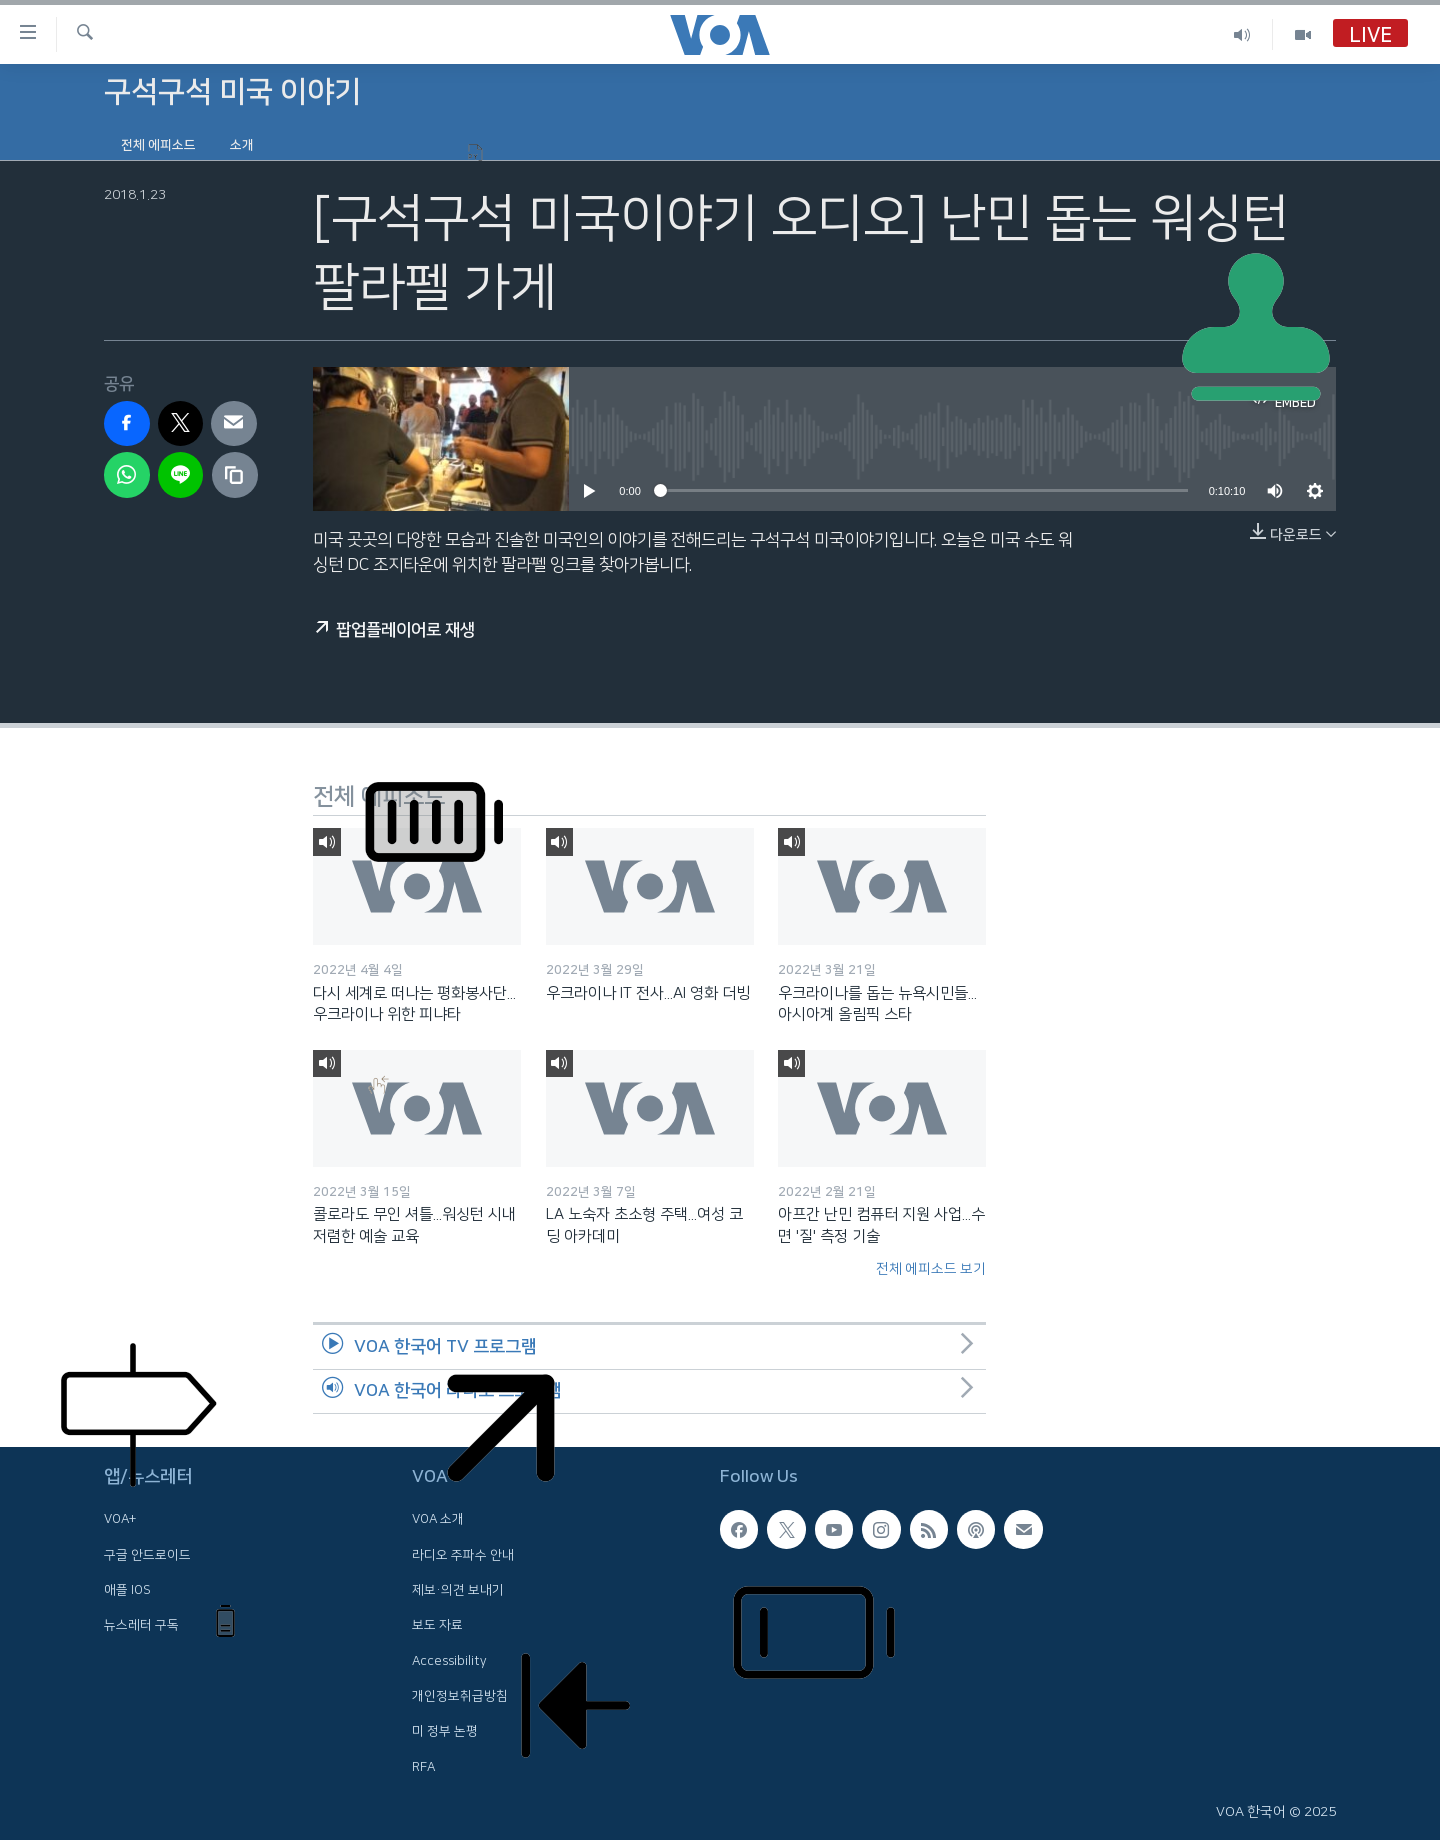 Image resolution: width=1440 pixels, height=1840 pixels. Describe the element at coordinates (377, 1085) in the screenshot. I see `swipe left to navigate or dismiss` at that location.